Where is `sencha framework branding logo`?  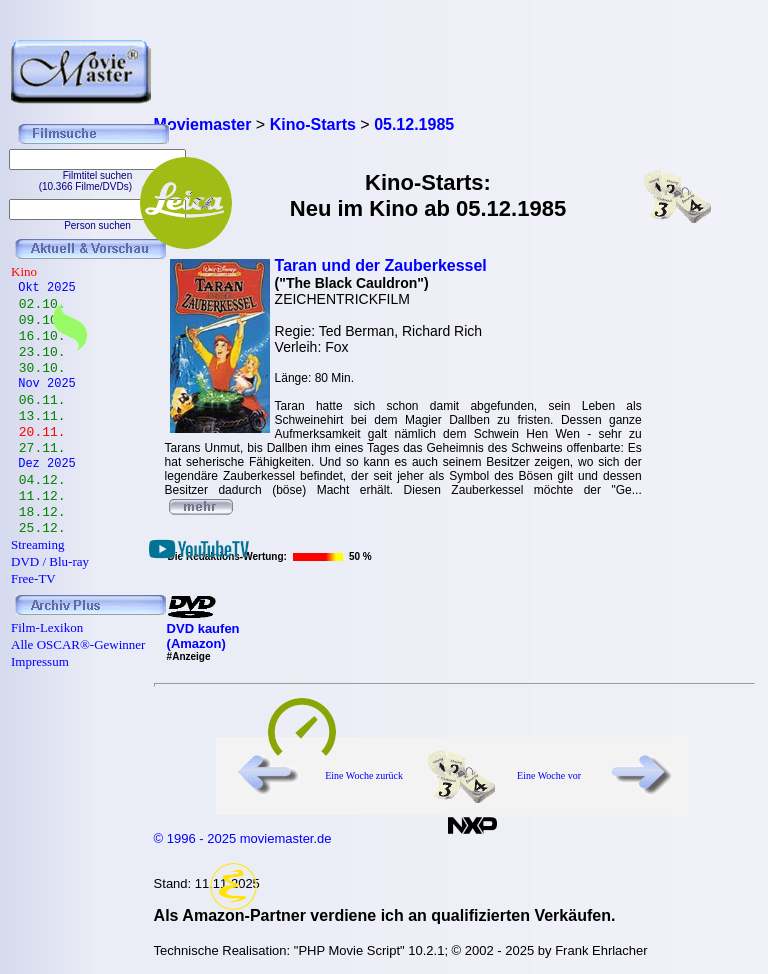 sencha framework branding logo is located at coordinates (70, 327).